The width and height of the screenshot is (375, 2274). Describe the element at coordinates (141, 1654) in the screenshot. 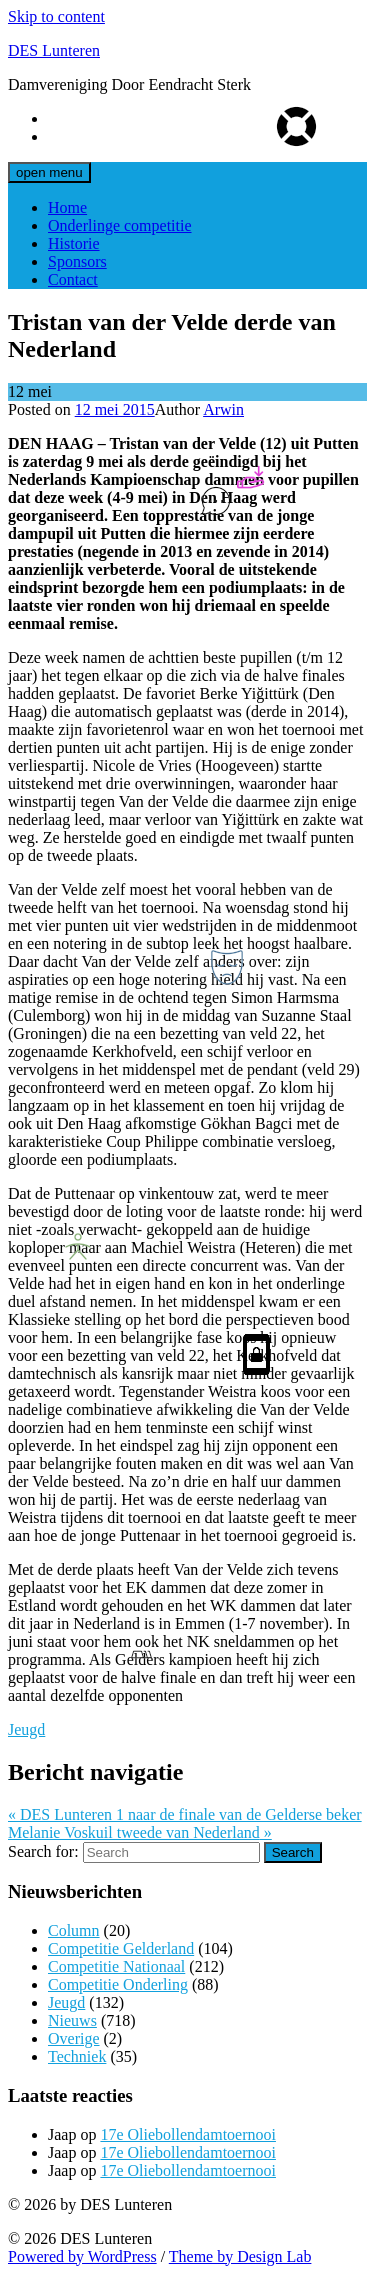

I see `switch between open tabs` at that location.